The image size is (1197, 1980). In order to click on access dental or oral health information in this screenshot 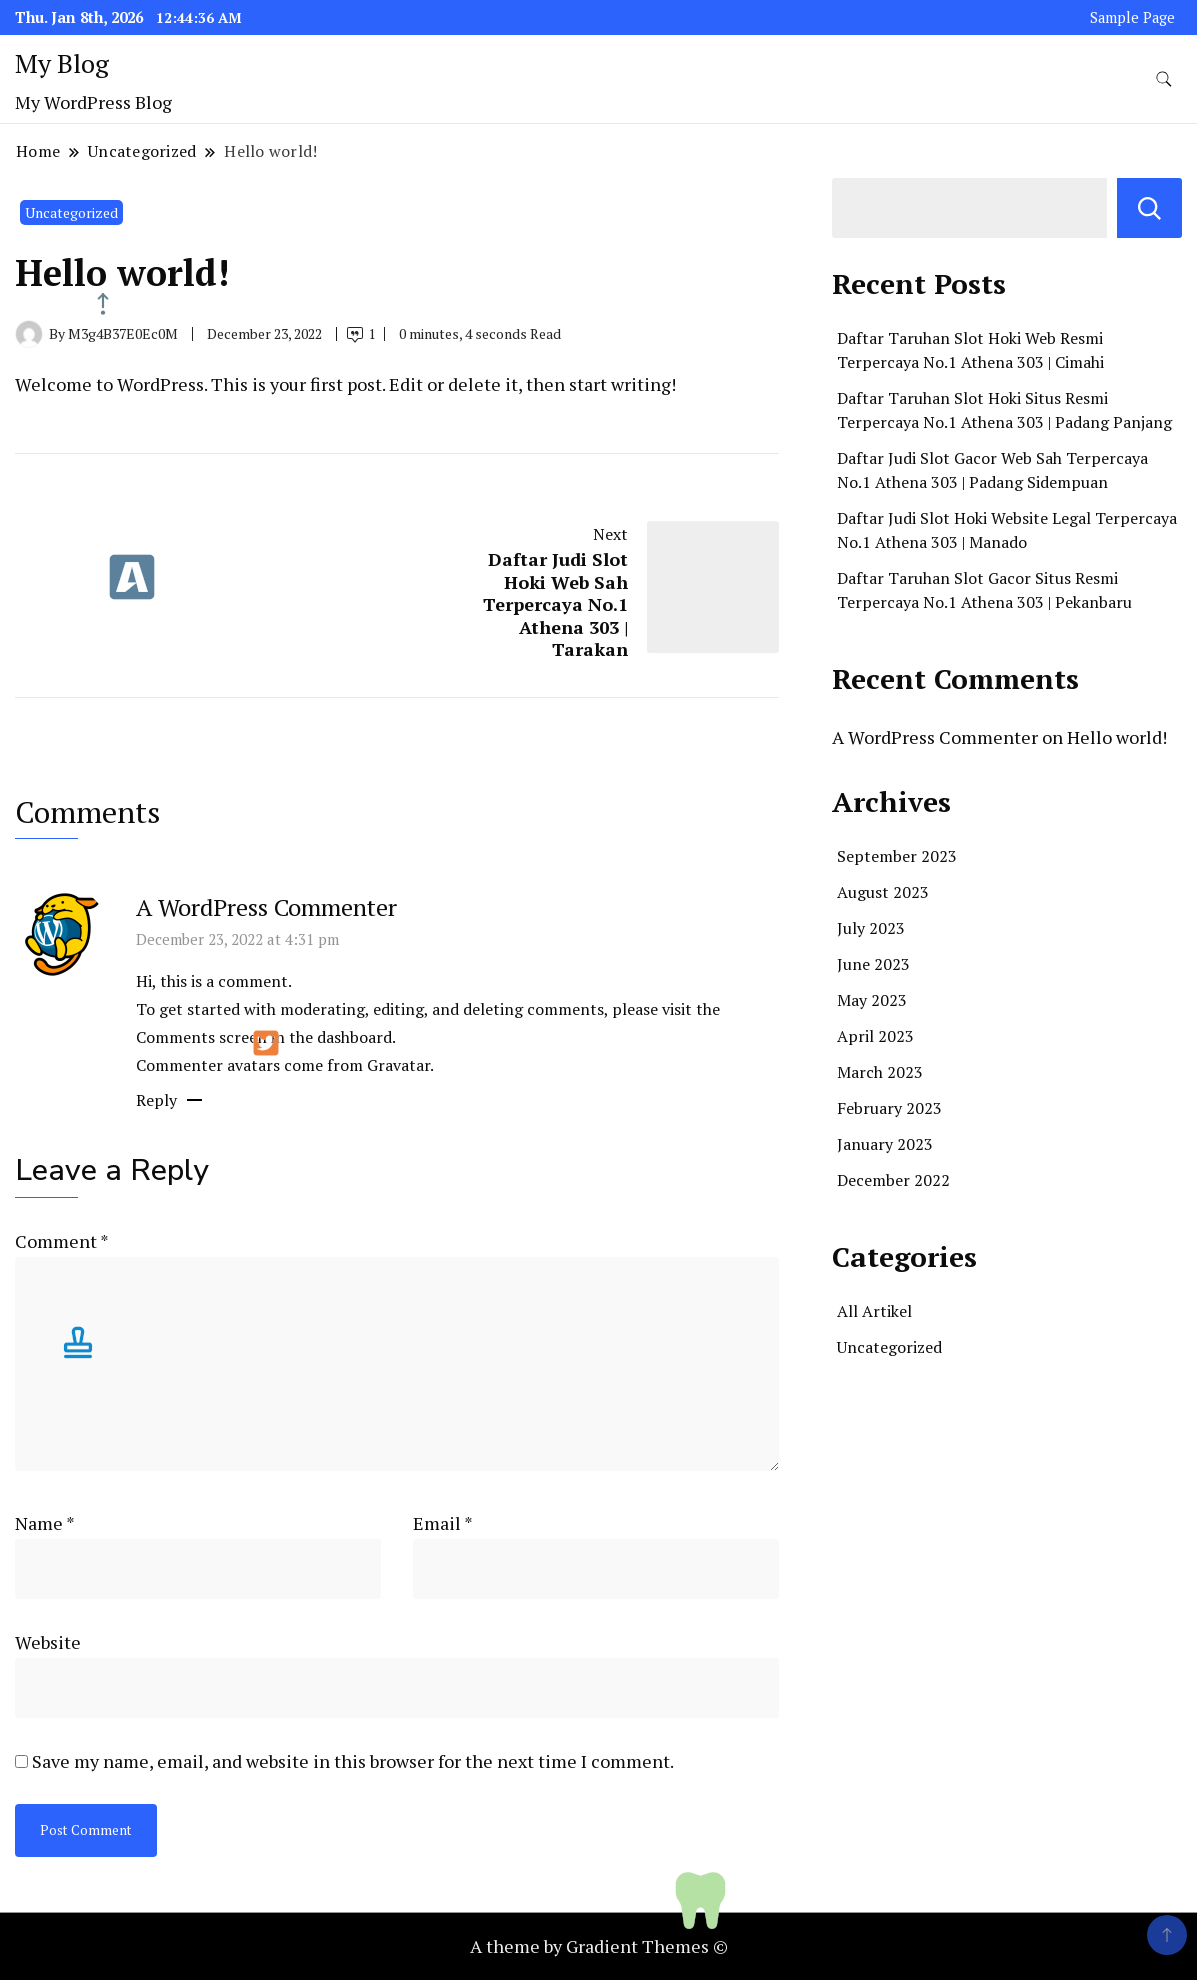, I will do `click(700, 1900)`.